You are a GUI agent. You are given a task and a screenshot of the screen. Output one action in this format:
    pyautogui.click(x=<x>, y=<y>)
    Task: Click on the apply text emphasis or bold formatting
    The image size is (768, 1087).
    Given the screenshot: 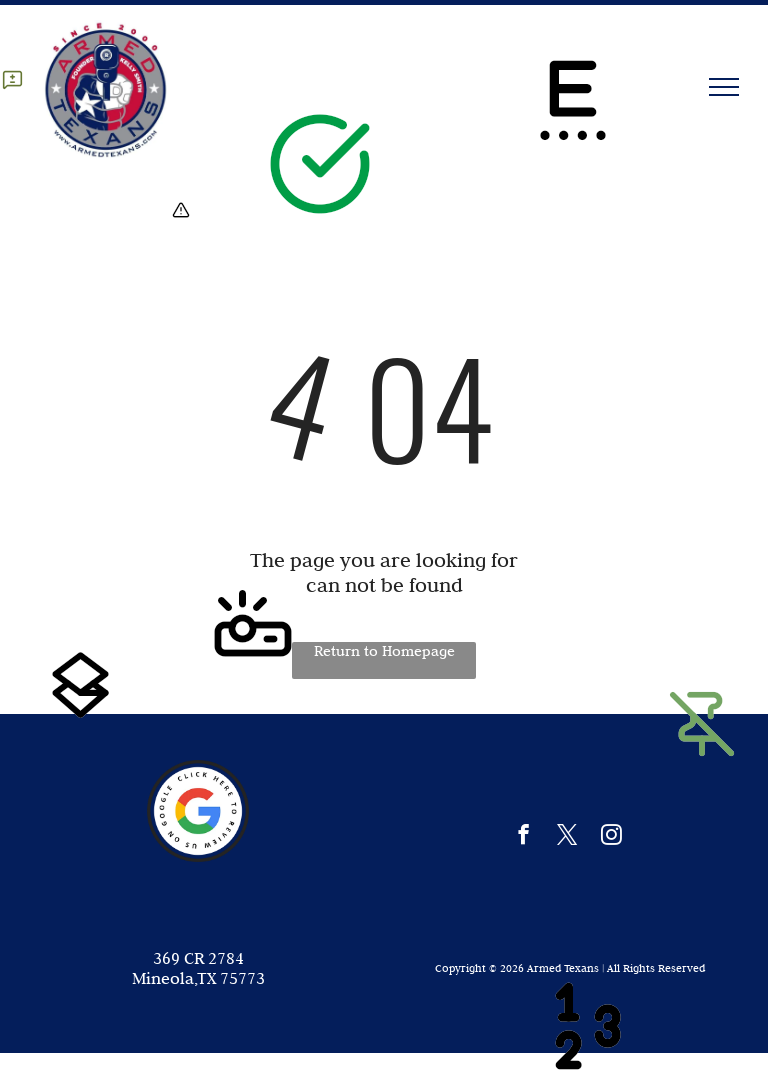 What is the action you would take?
    pyautogui.click(x=573, y=98)
    